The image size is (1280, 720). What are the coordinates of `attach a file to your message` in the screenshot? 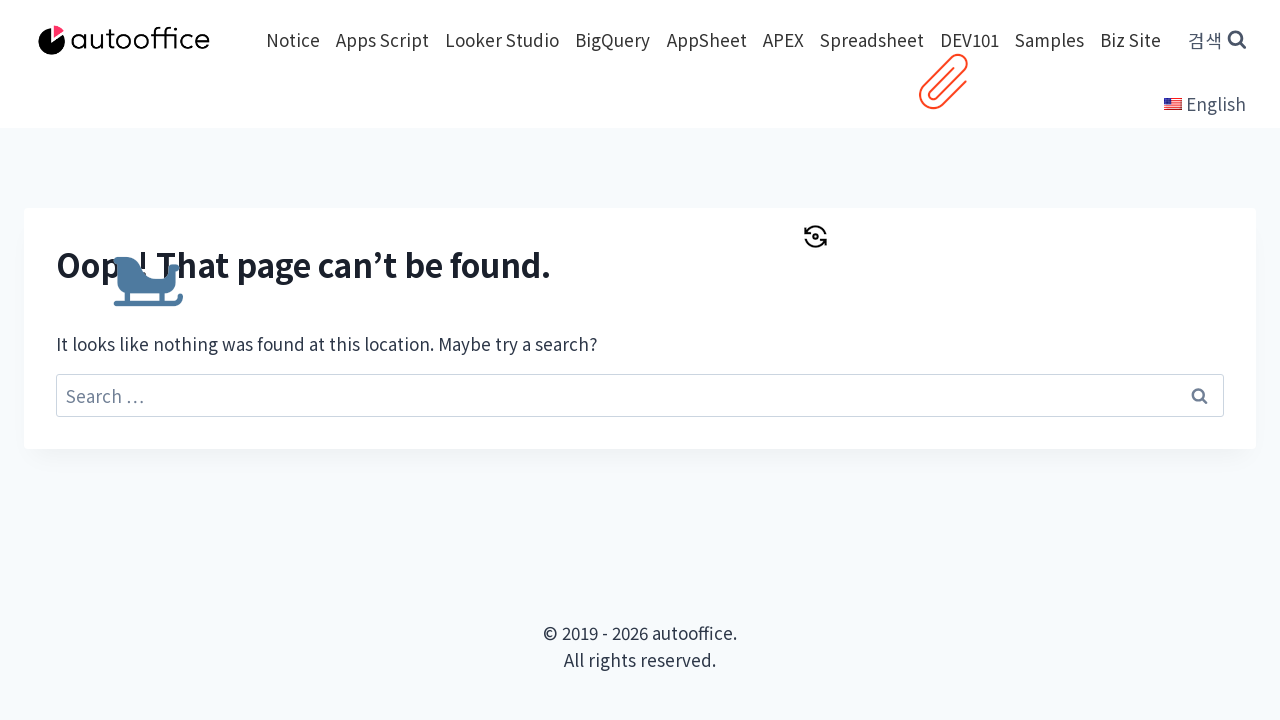 It's located at (944, 81).